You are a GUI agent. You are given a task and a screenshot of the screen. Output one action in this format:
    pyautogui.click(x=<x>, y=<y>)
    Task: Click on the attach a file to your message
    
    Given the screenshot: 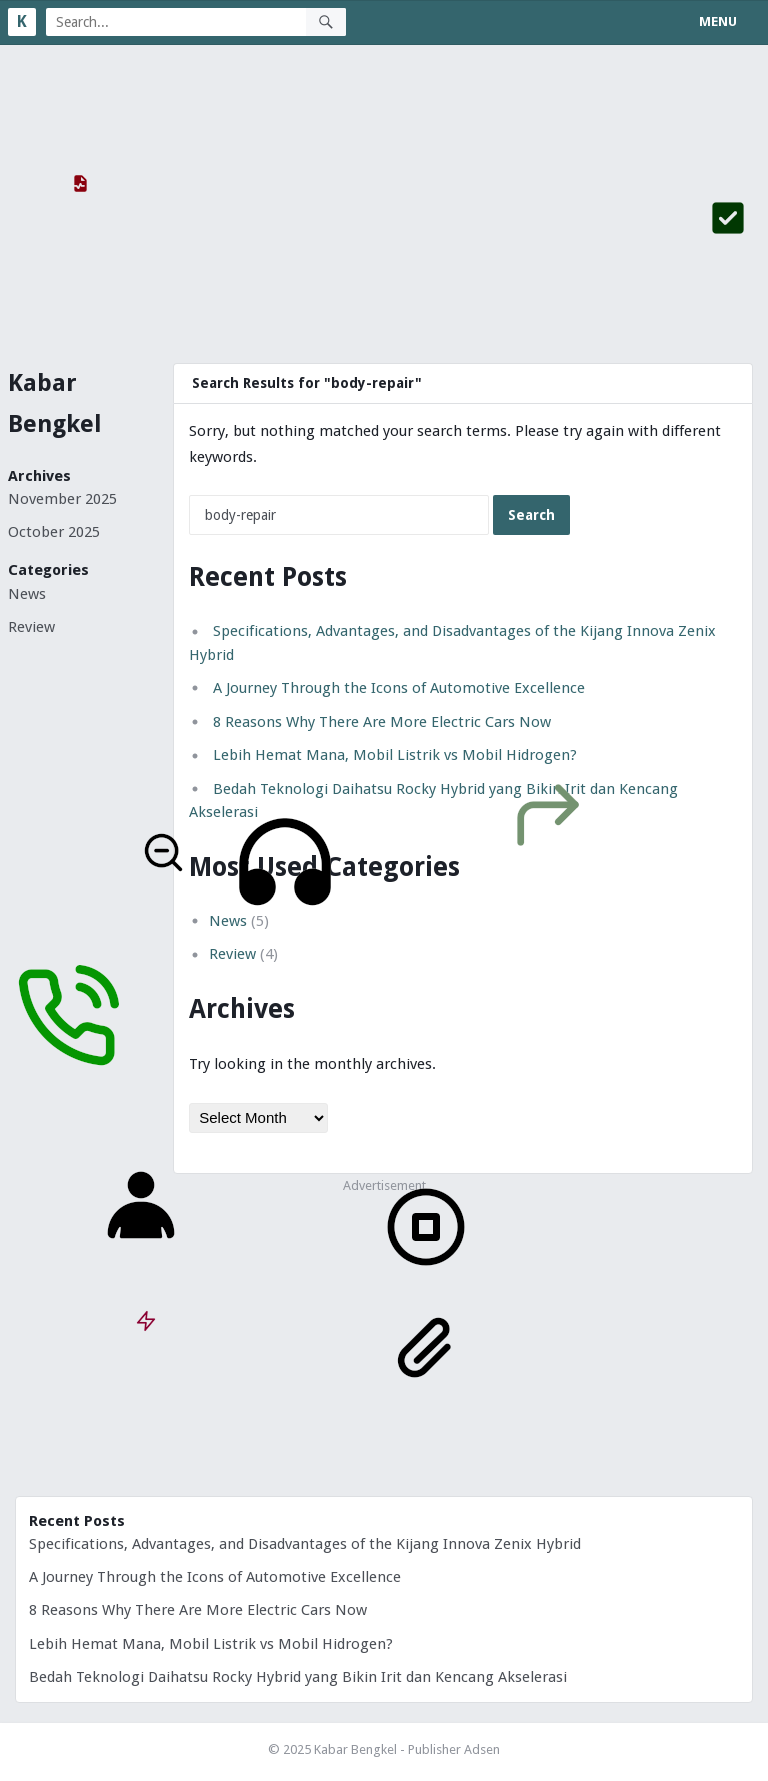 What is the action you would take?
    pyautogui.click(x=426, y=1347)
    